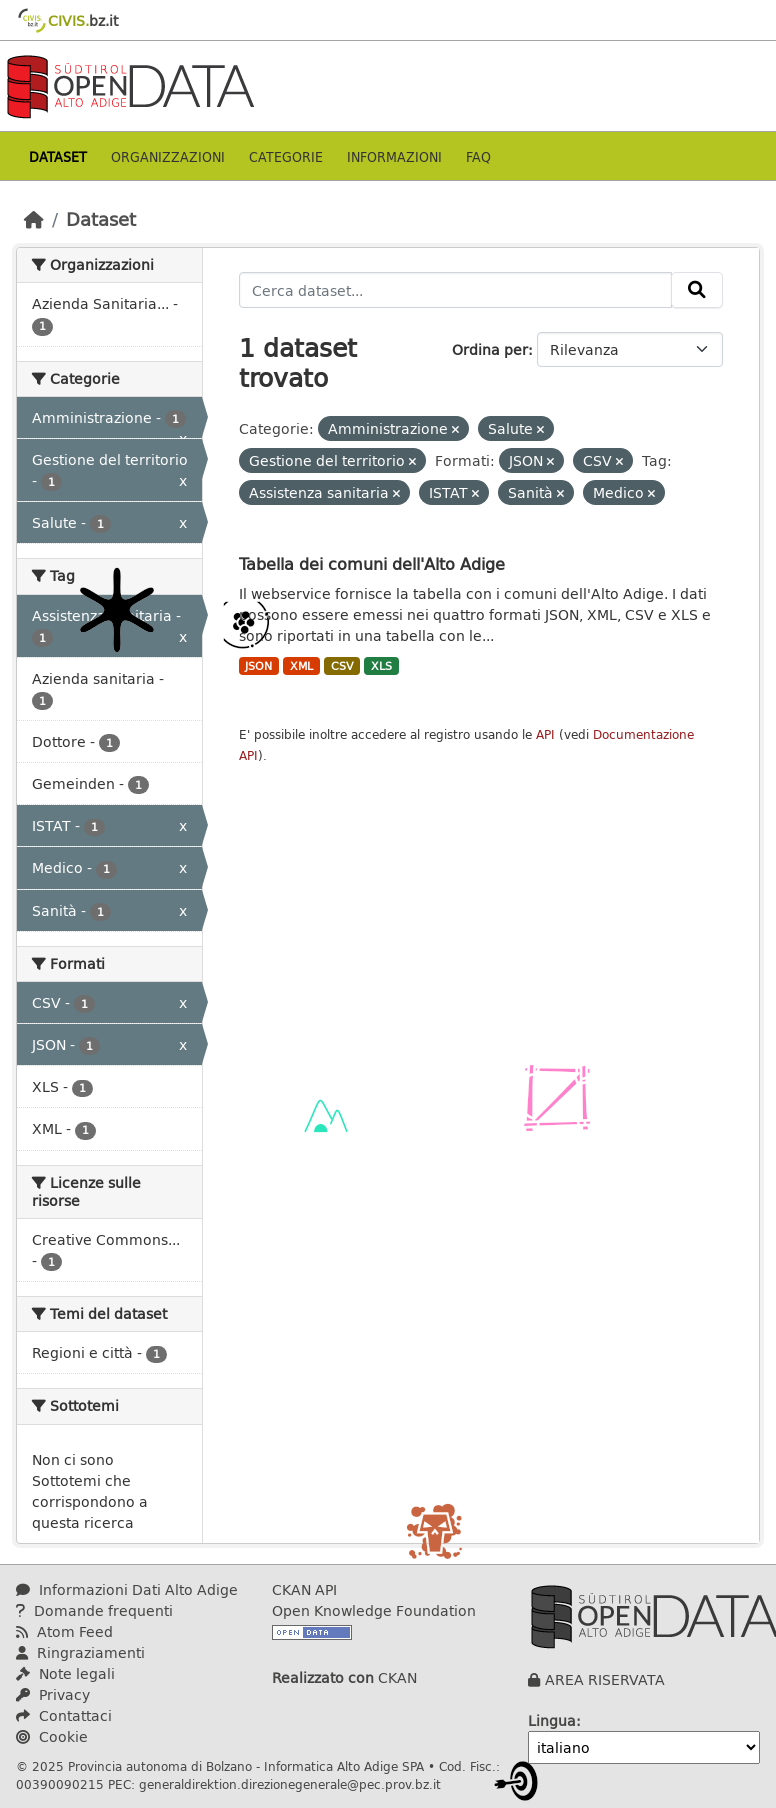 Image resolution: width=776 pixels, height=1808 pixels. Describe the element at coordinates (516, 1781) in the screenshot. I see `set or view your goals` at that location.